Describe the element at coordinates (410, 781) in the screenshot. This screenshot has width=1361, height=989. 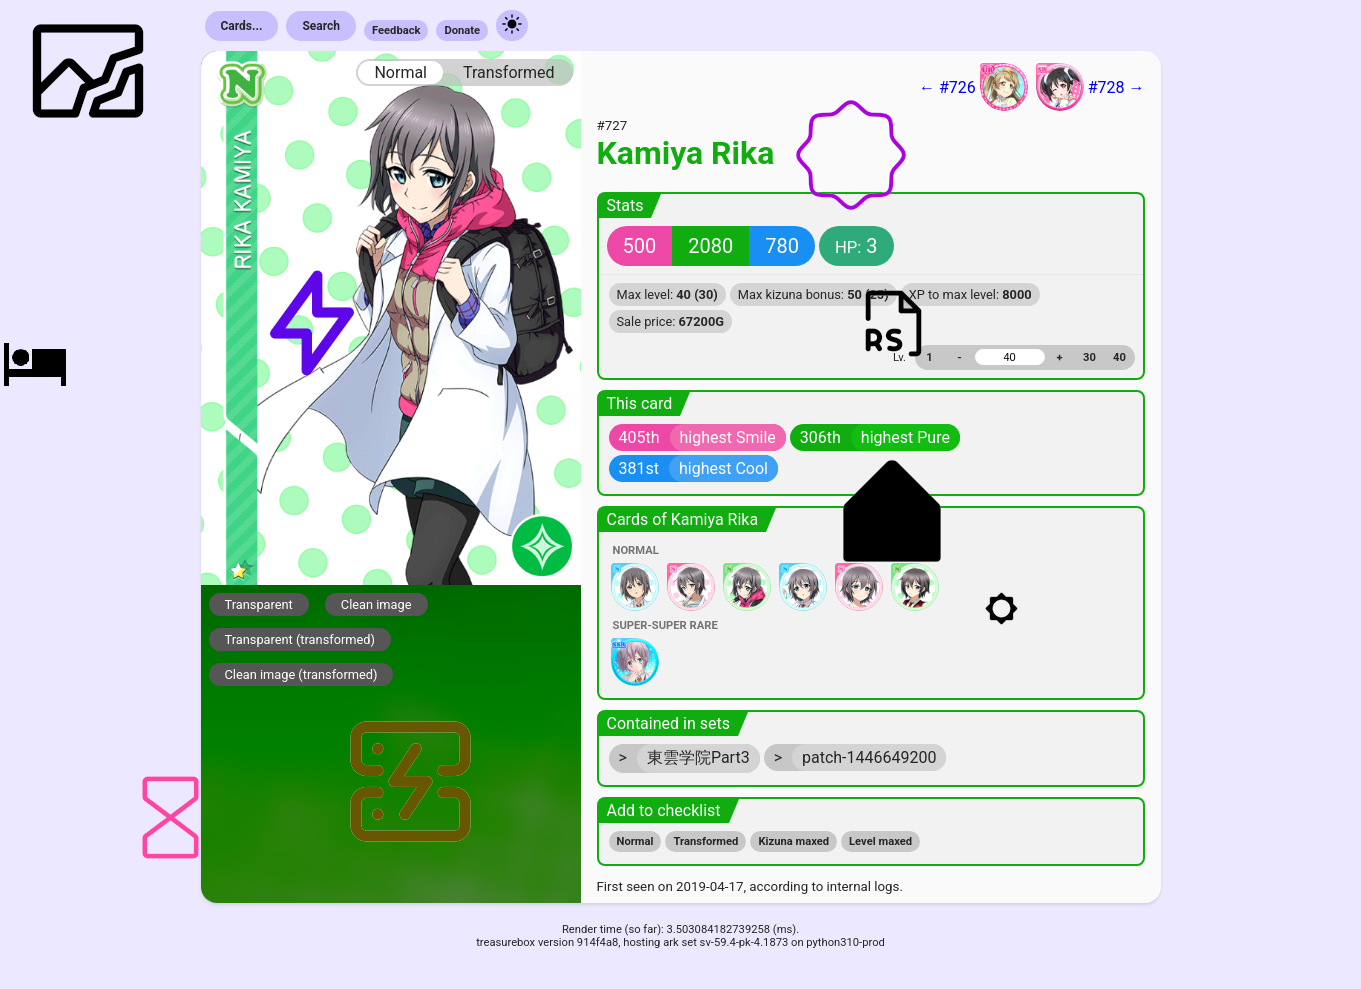
I see `indicates server failure or crash` at that location.